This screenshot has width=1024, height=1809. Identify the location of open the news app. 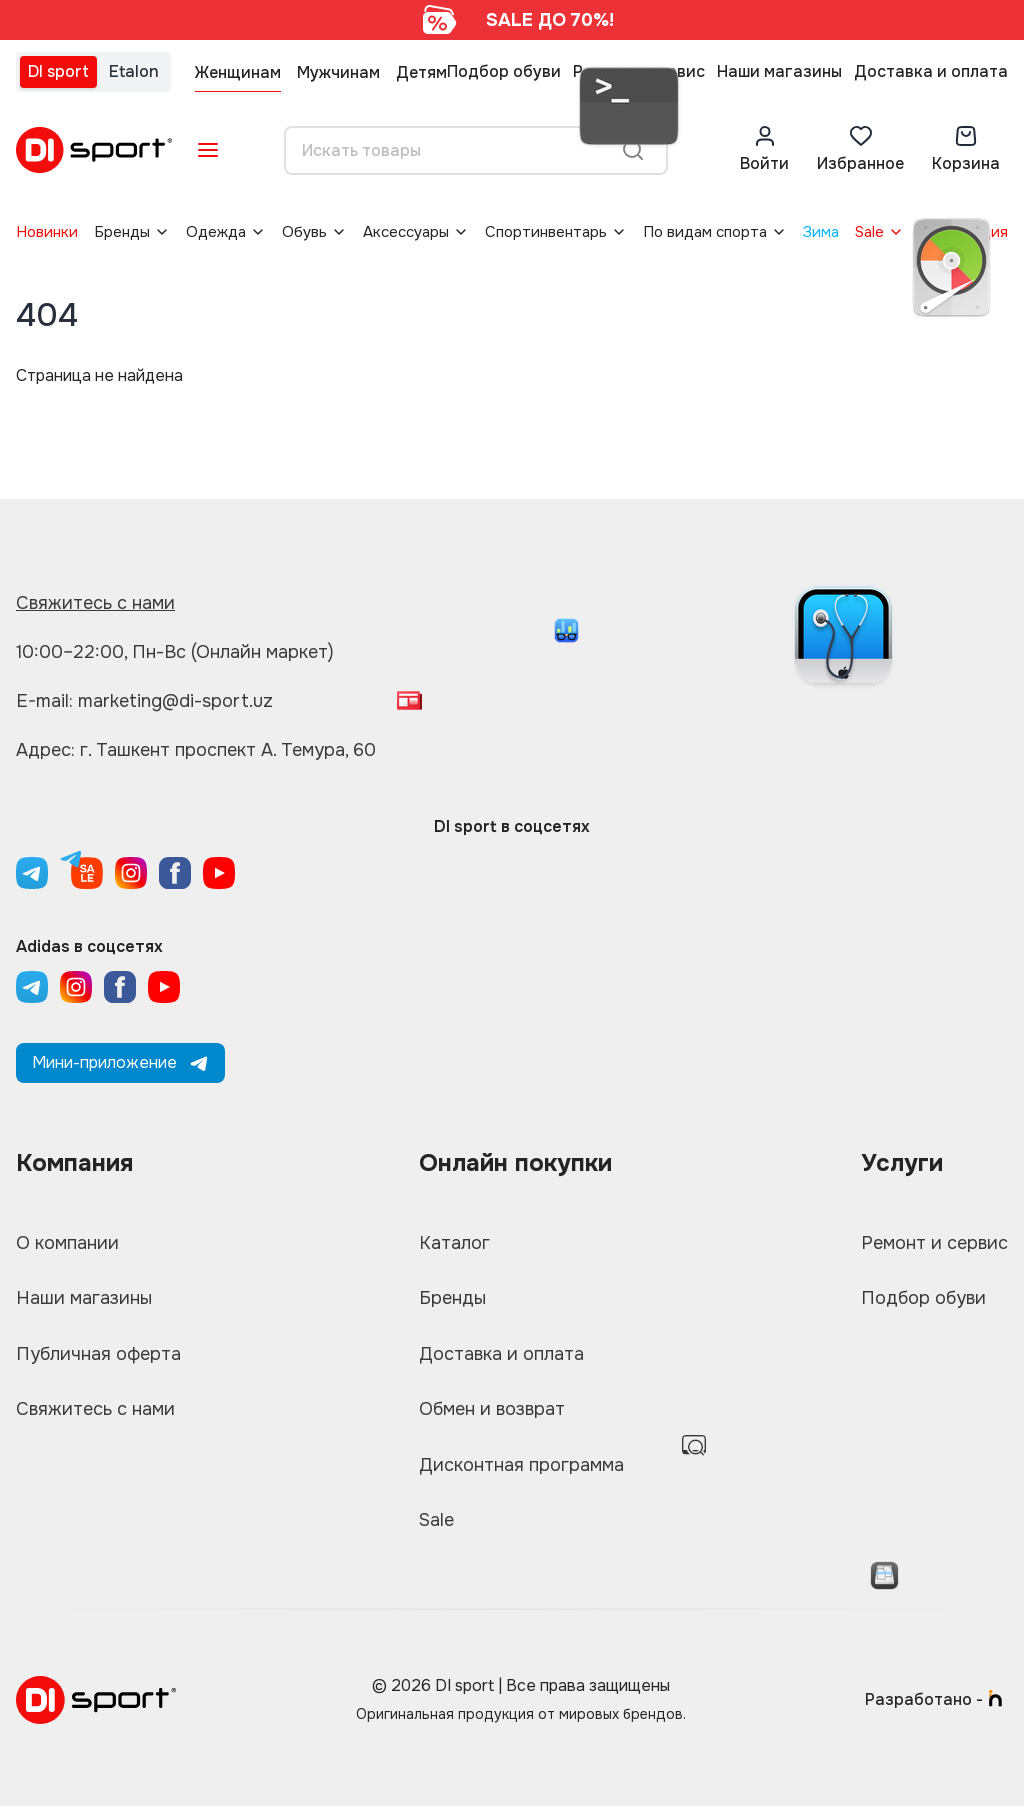
(409, 700).